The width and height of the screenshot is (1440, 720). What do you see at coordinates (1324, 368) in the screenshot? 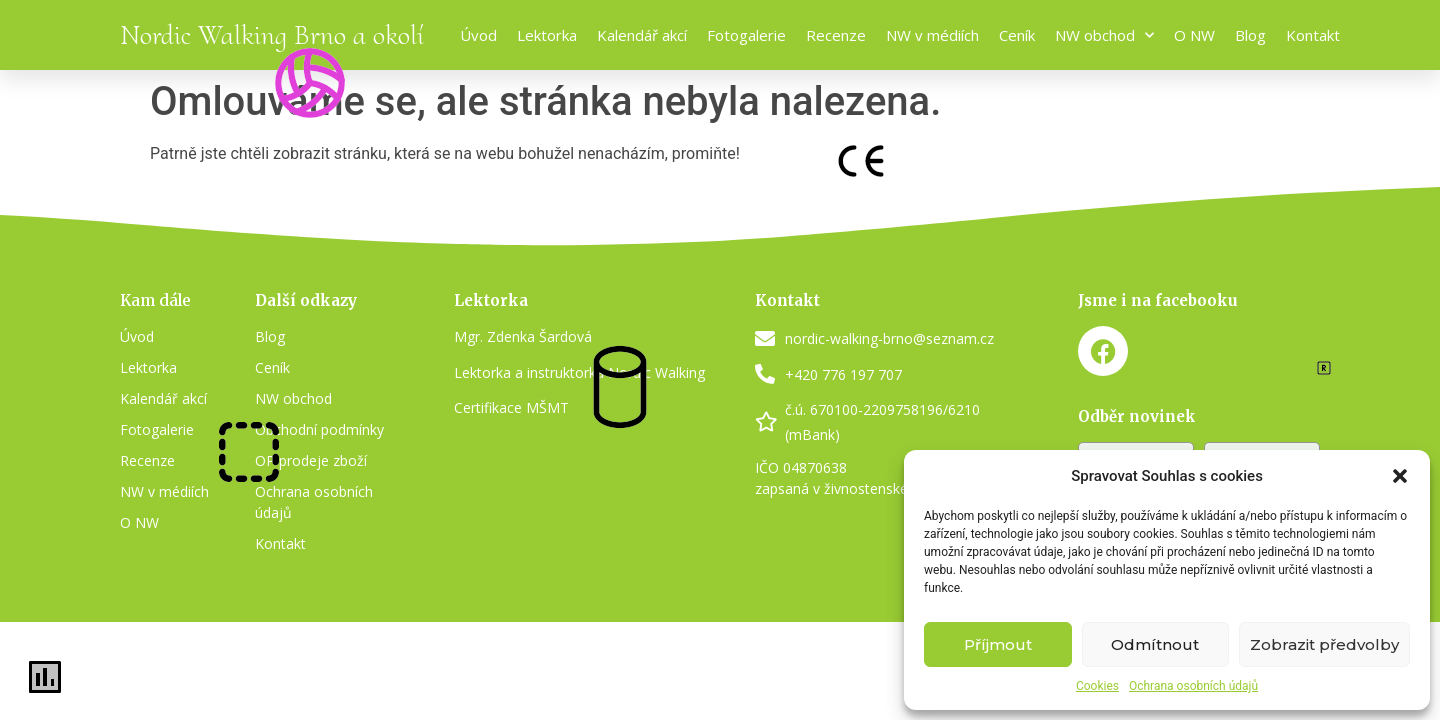
I see `indicates a rating or review section` at bounding box center [1324, 368].